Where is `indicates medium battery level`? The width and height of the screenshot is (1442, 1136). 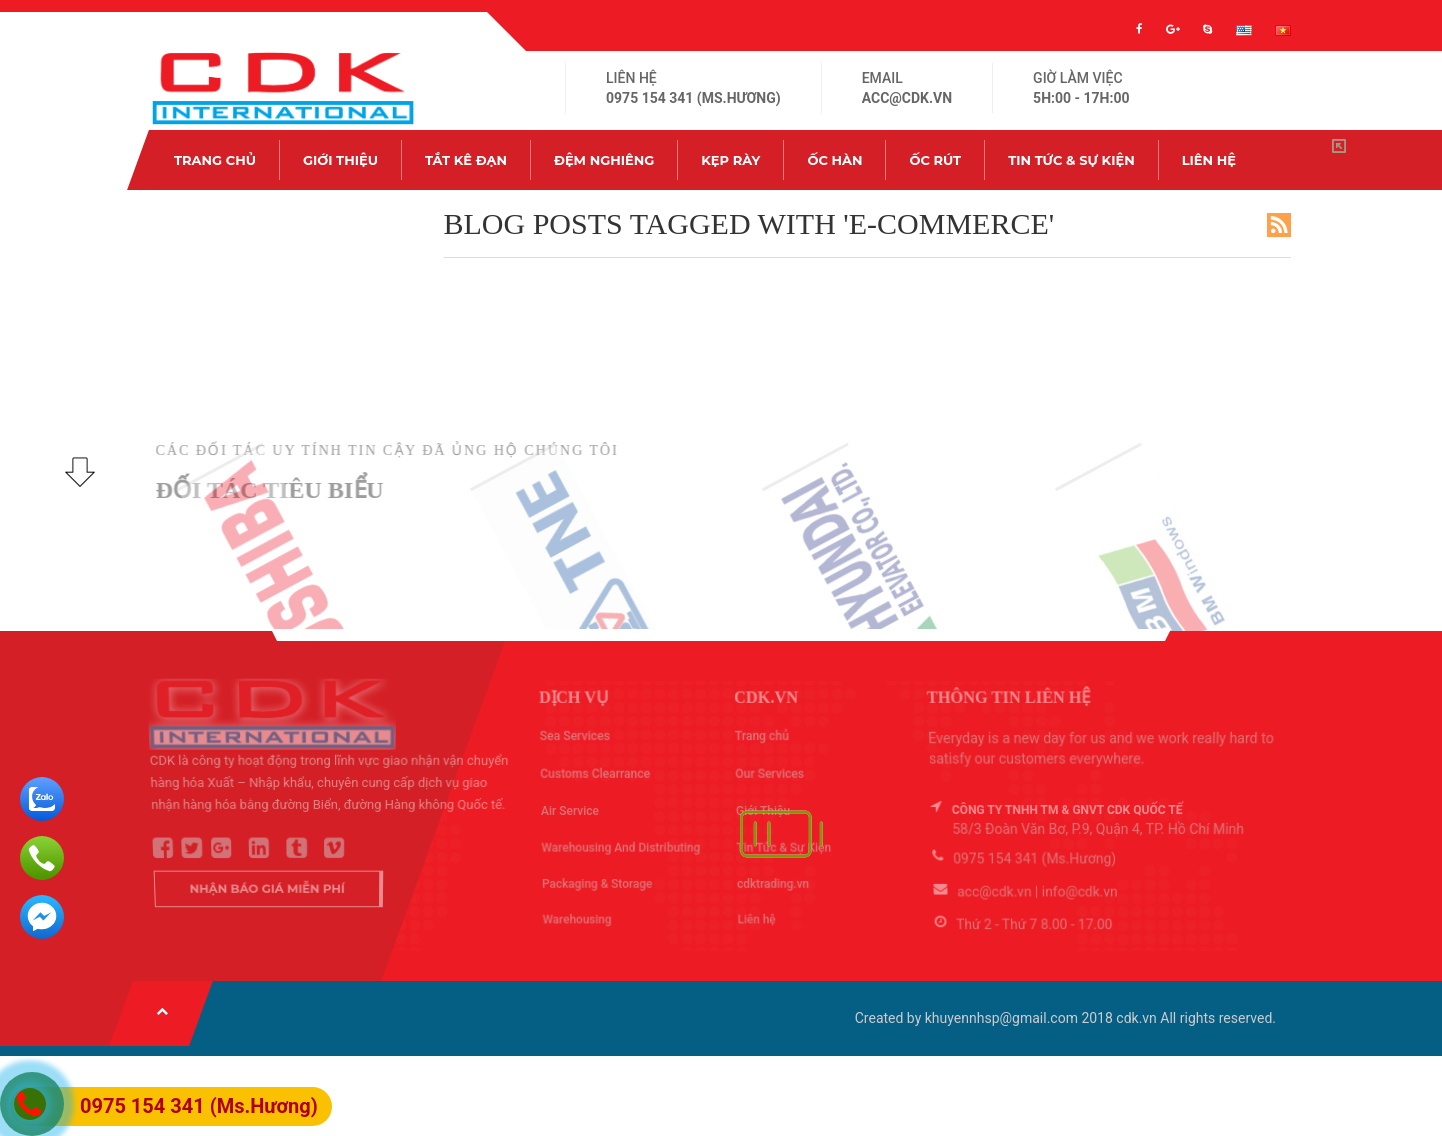 indicates medium battery level is located at coordinates (780, 834).